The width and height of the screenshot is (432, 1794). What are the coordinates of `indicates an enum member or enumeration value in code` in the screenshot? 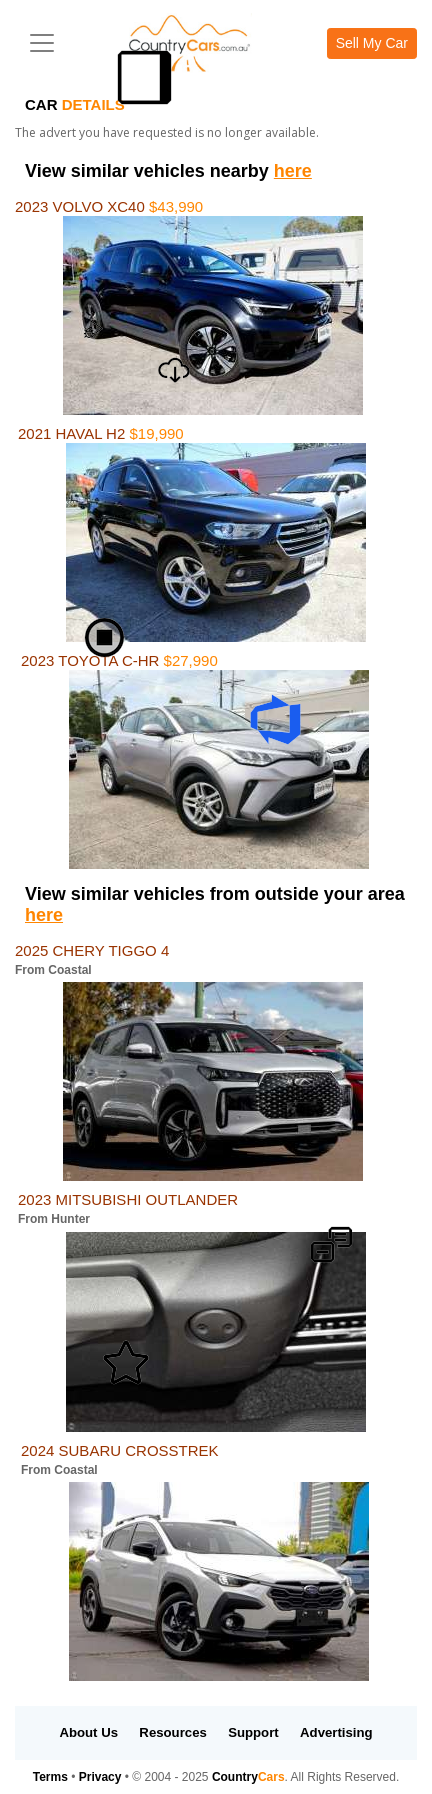 It's located at (331, 1244).